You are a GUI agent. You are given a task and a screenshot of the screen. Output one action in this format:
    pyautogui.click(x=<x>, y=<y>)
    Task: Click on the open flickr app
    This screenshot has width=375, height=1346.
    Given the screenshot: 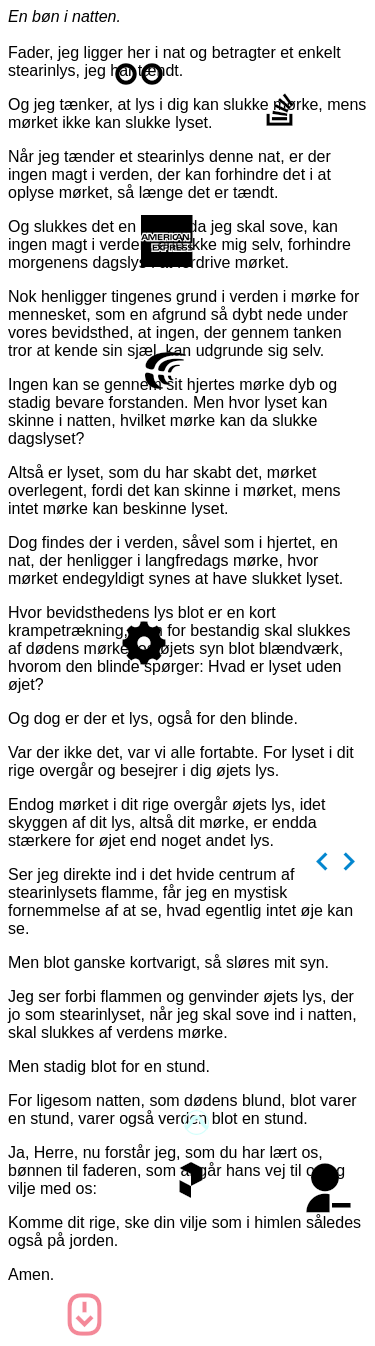 What is the action you would take?
    pyautogui.click(x=139, y=74)
    